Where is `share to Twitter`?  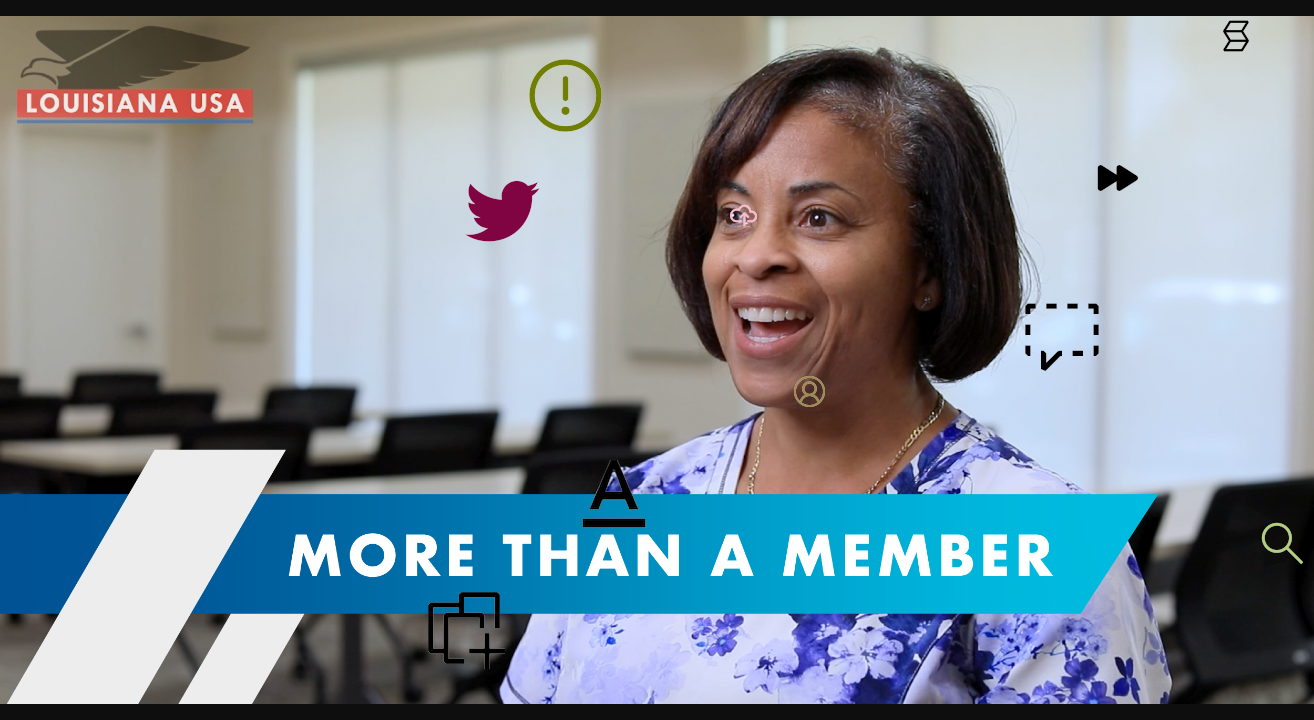 share to Twitter is located at coordinates (502, 210).